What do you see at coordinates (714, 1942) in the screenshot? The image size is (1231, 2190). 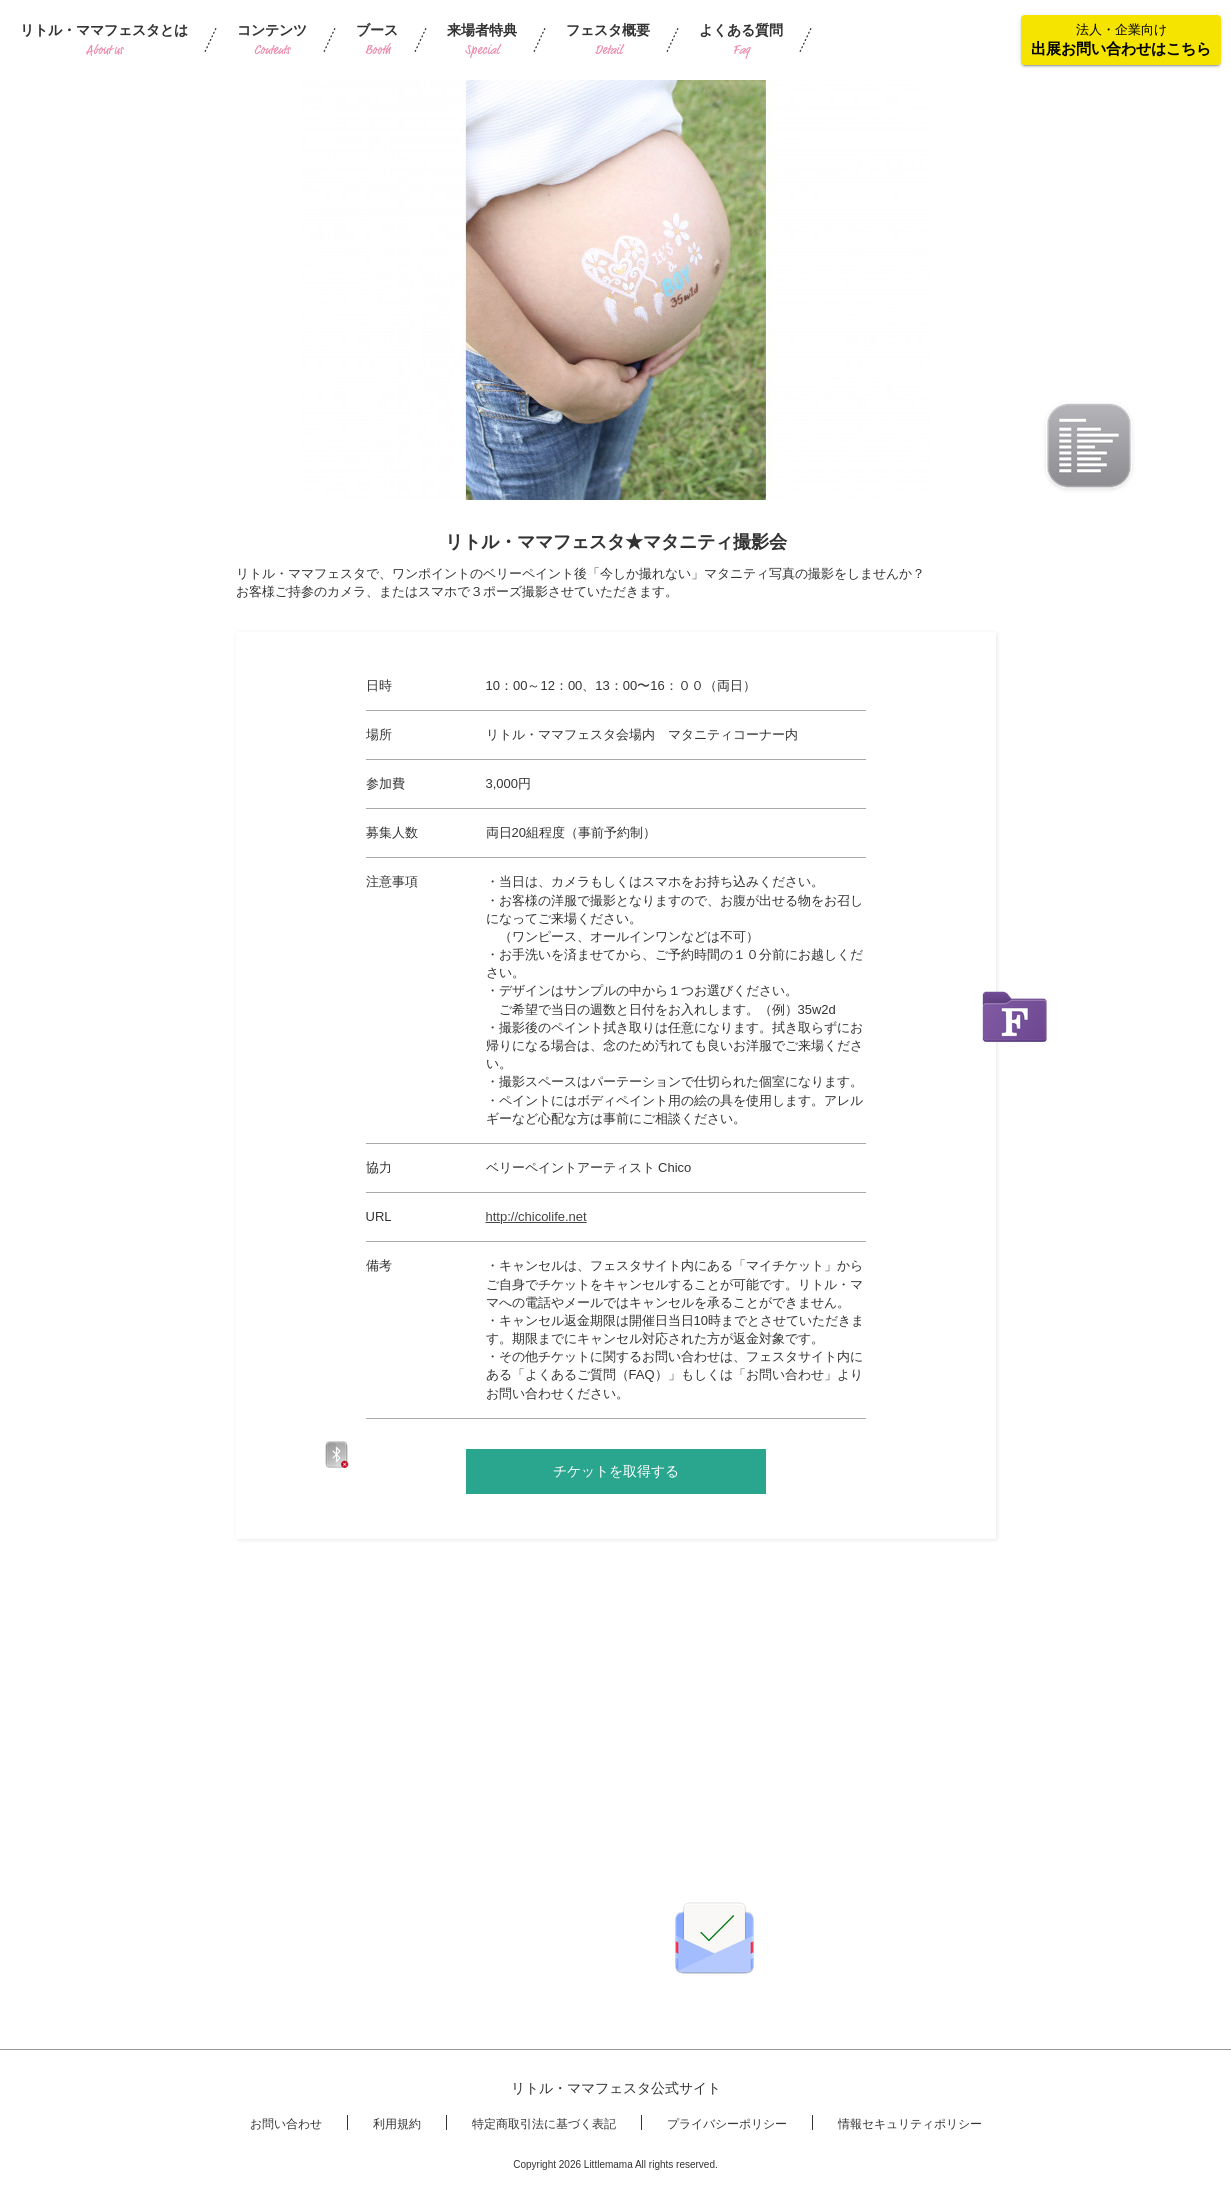 I see `mark email as not junk or spam` at bounding box center [714, 1942].